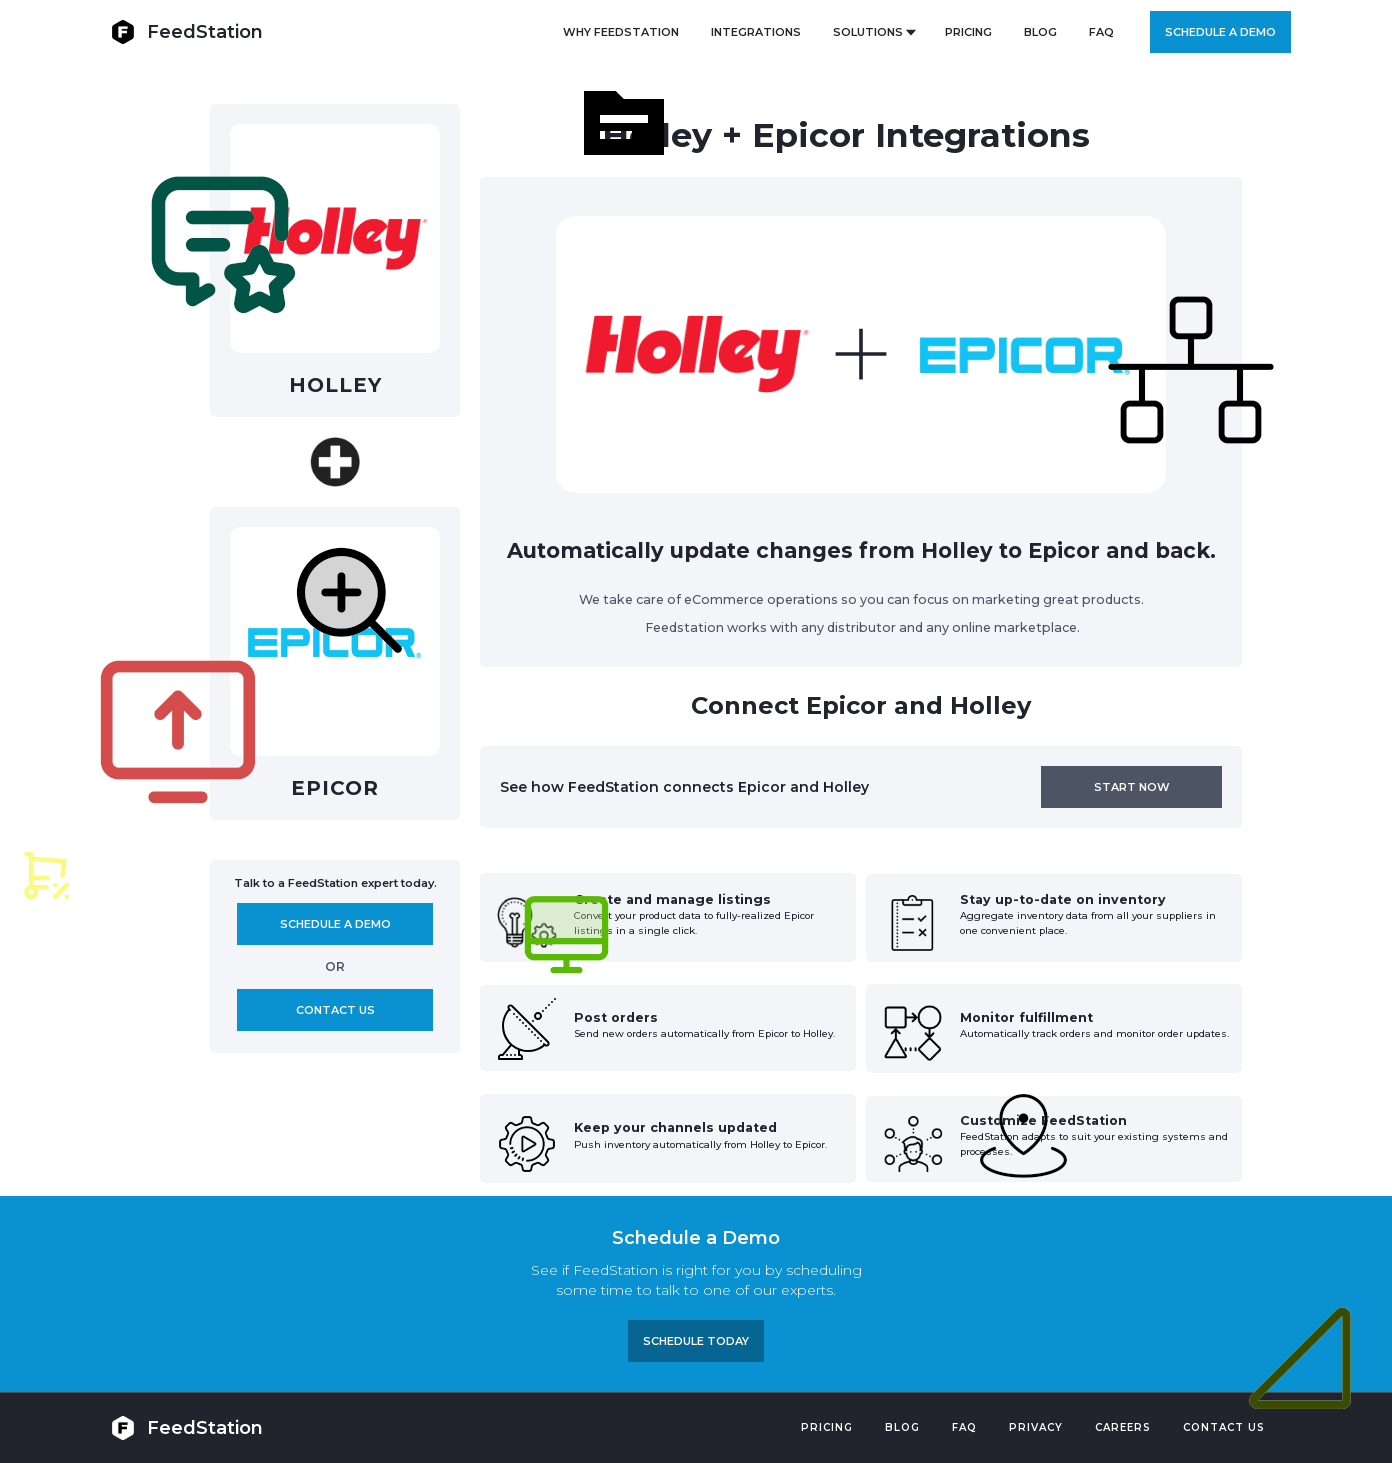  I want to click on indicates no cellular signal available, so click(1308, 1362).